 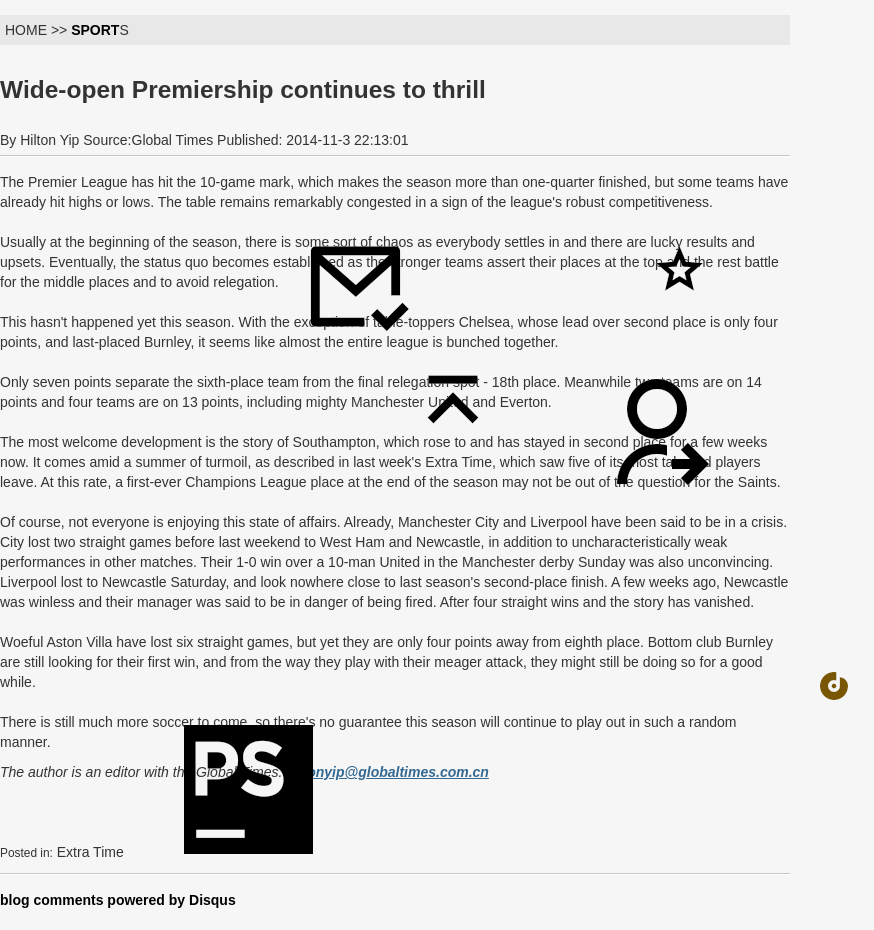 What do you see at coordinates (657, 434) in the screenshot?
I see `share a user profile with others` at bounding box center [657, 434].